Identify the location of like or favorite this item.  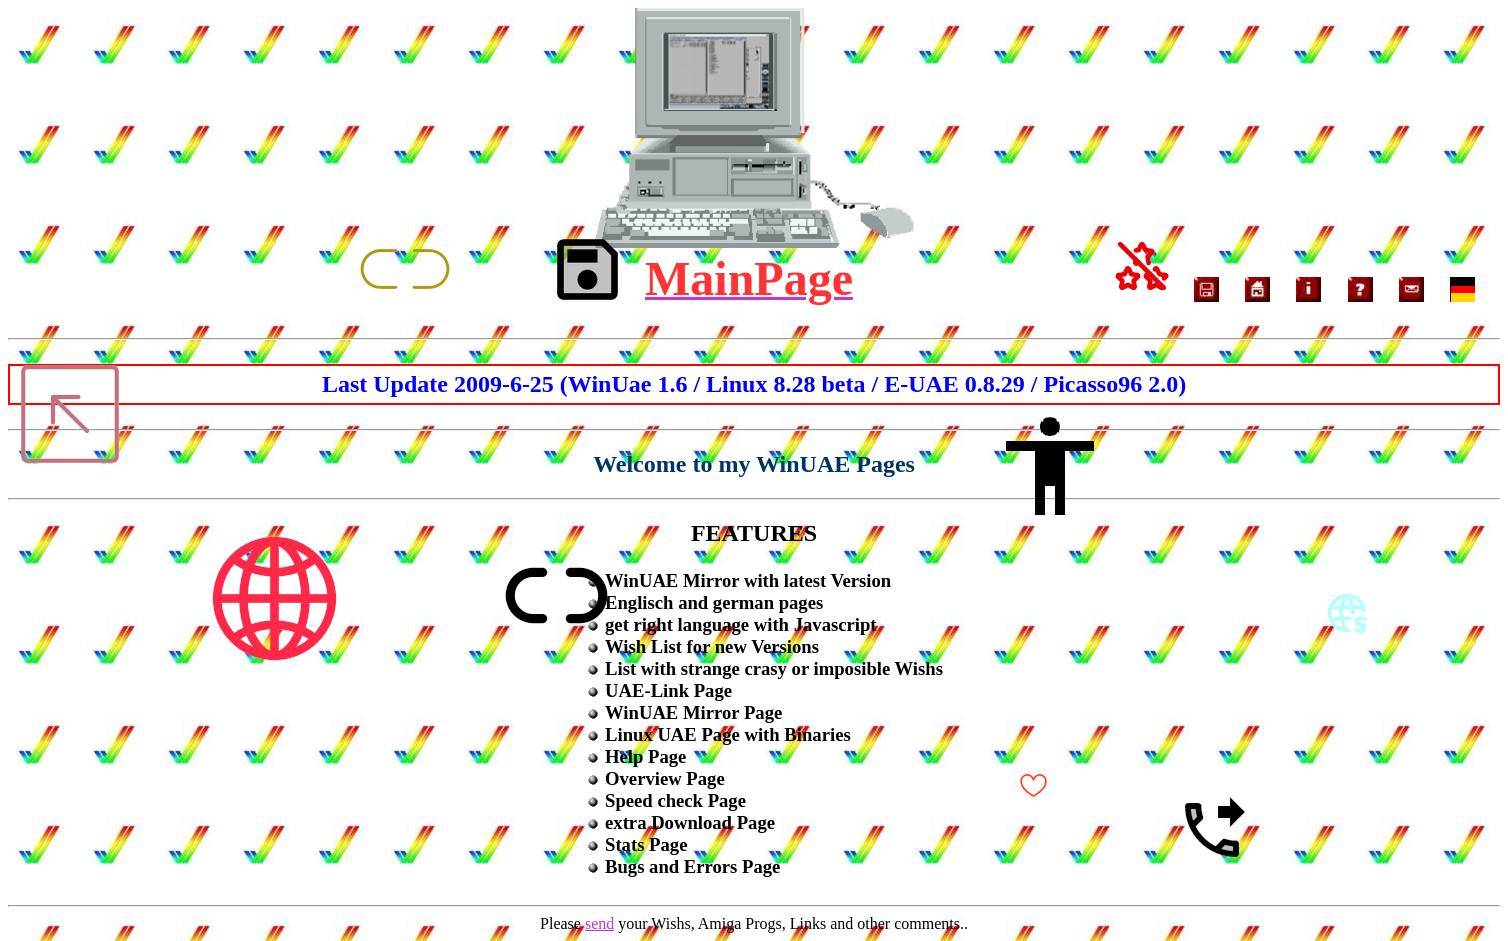
(1033, 785).